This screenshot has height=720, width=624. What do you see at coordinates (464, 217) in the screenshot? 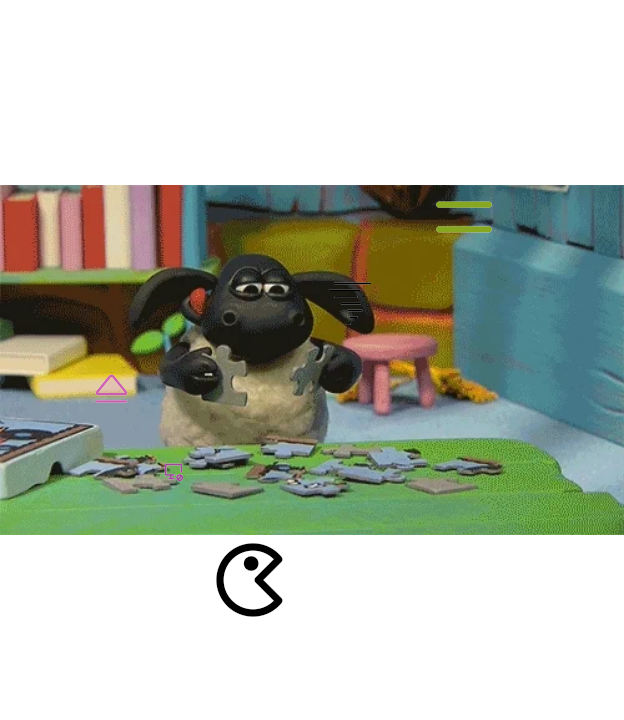
I see `open navigation menu` at bounding box center [464, 217].